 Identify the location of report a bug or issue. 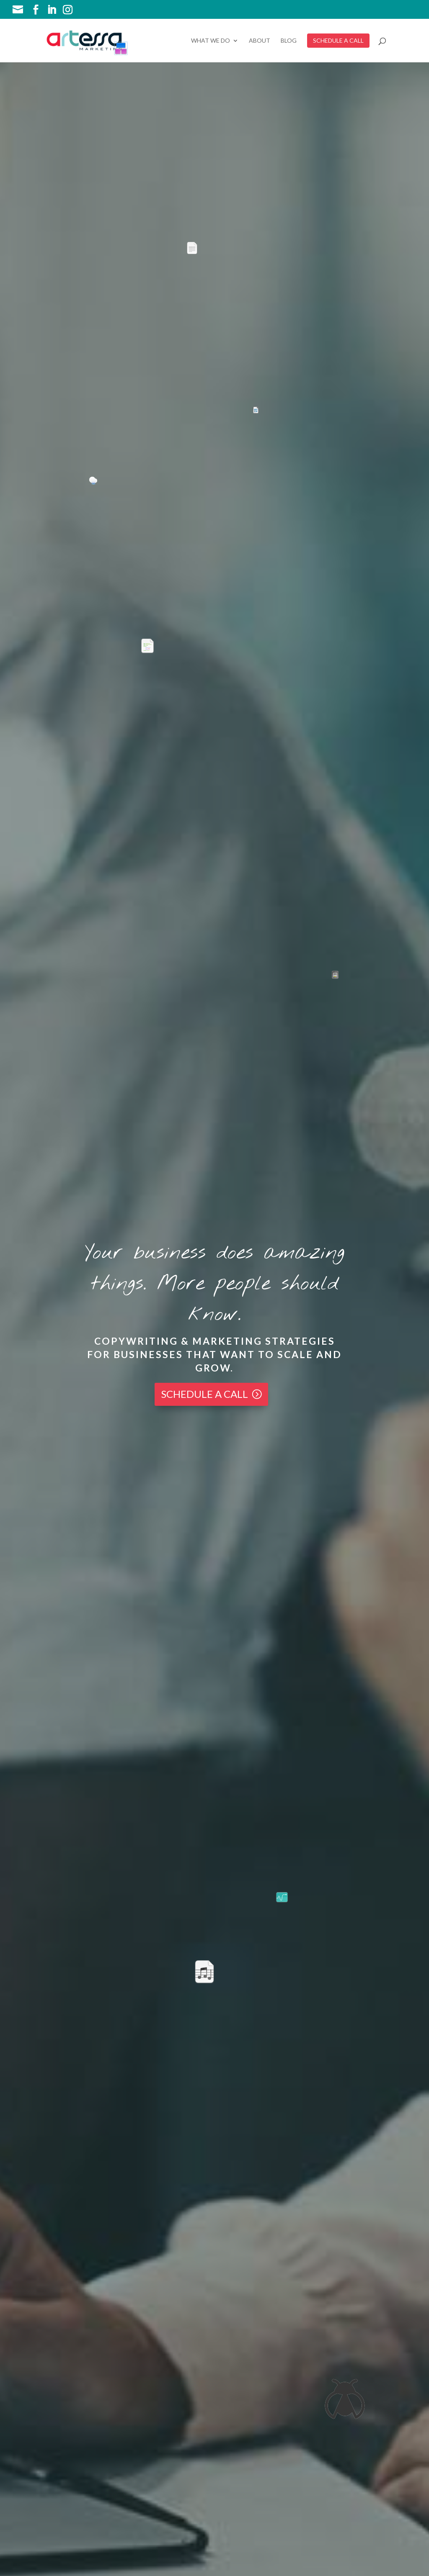
(345, 2399).